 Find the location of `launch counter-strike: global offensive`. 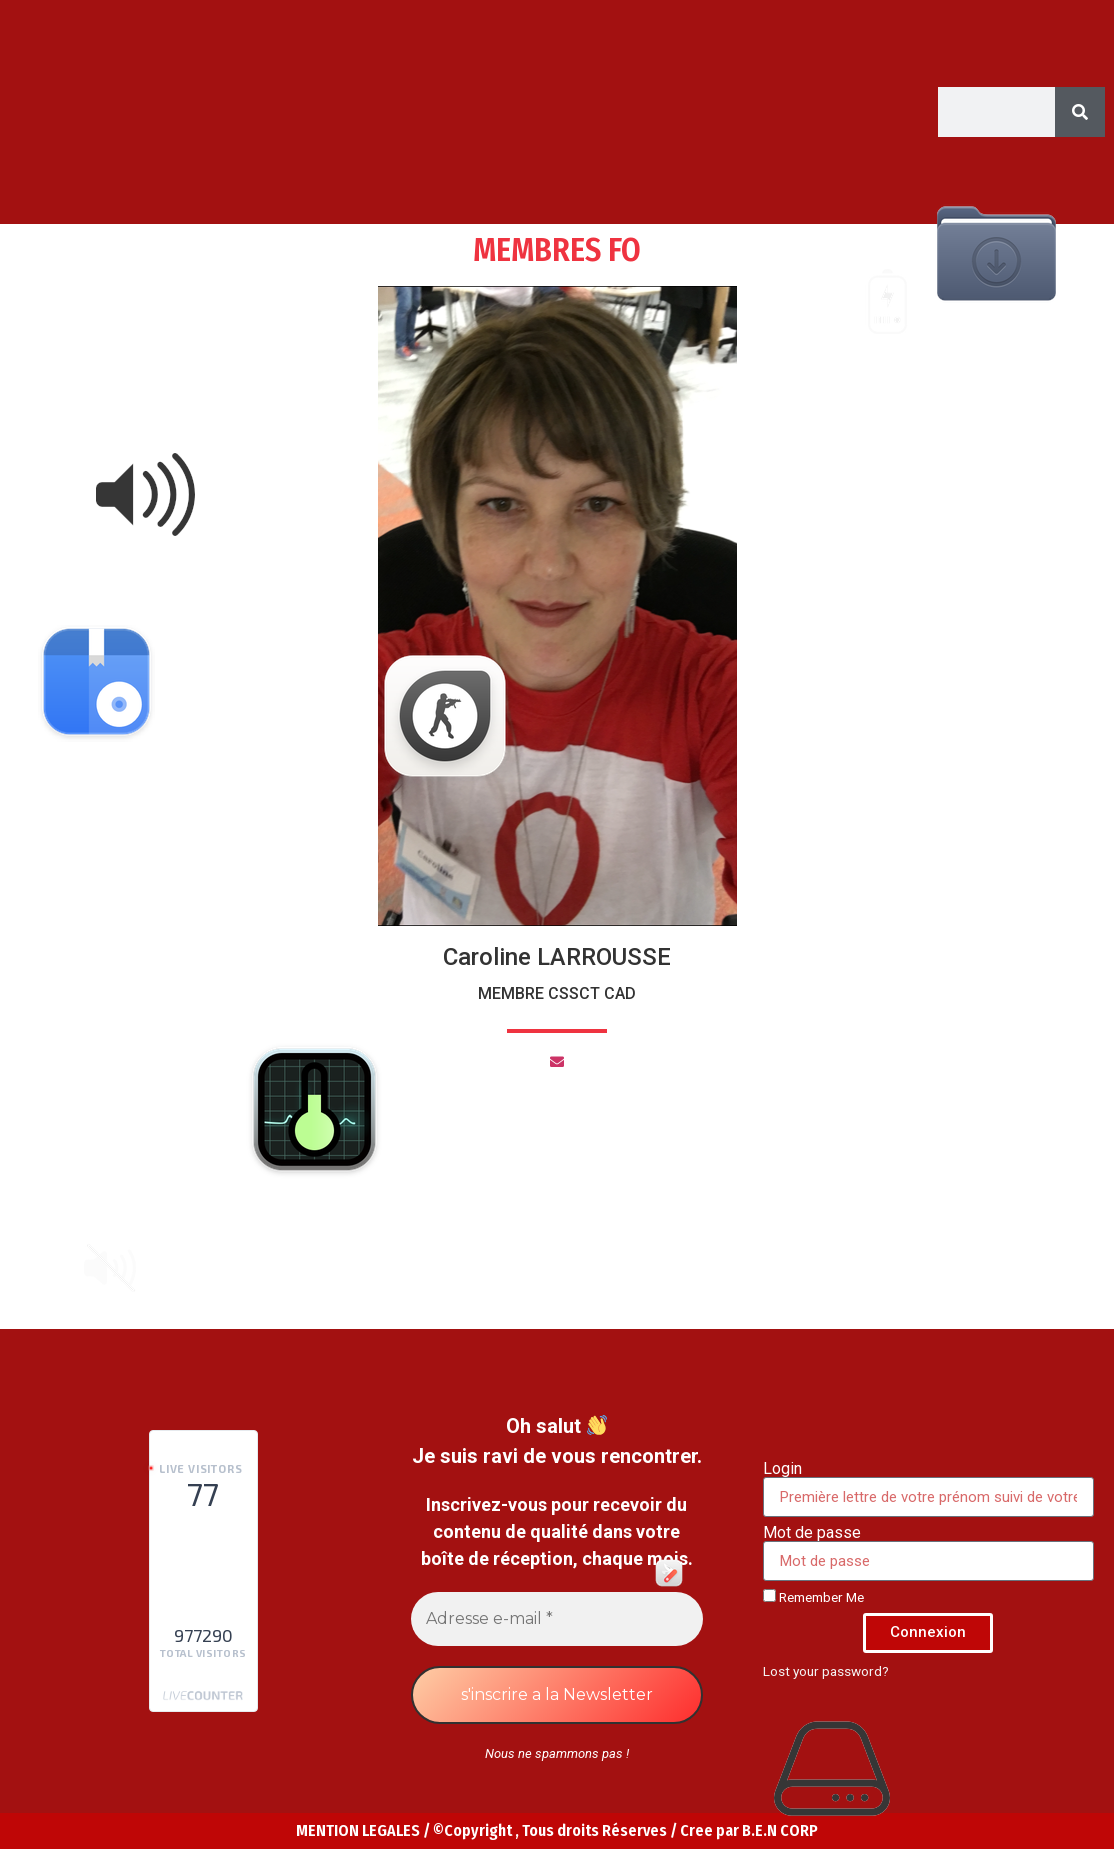

launch counter-strike: global offensive is located at coordinates (445, 716).